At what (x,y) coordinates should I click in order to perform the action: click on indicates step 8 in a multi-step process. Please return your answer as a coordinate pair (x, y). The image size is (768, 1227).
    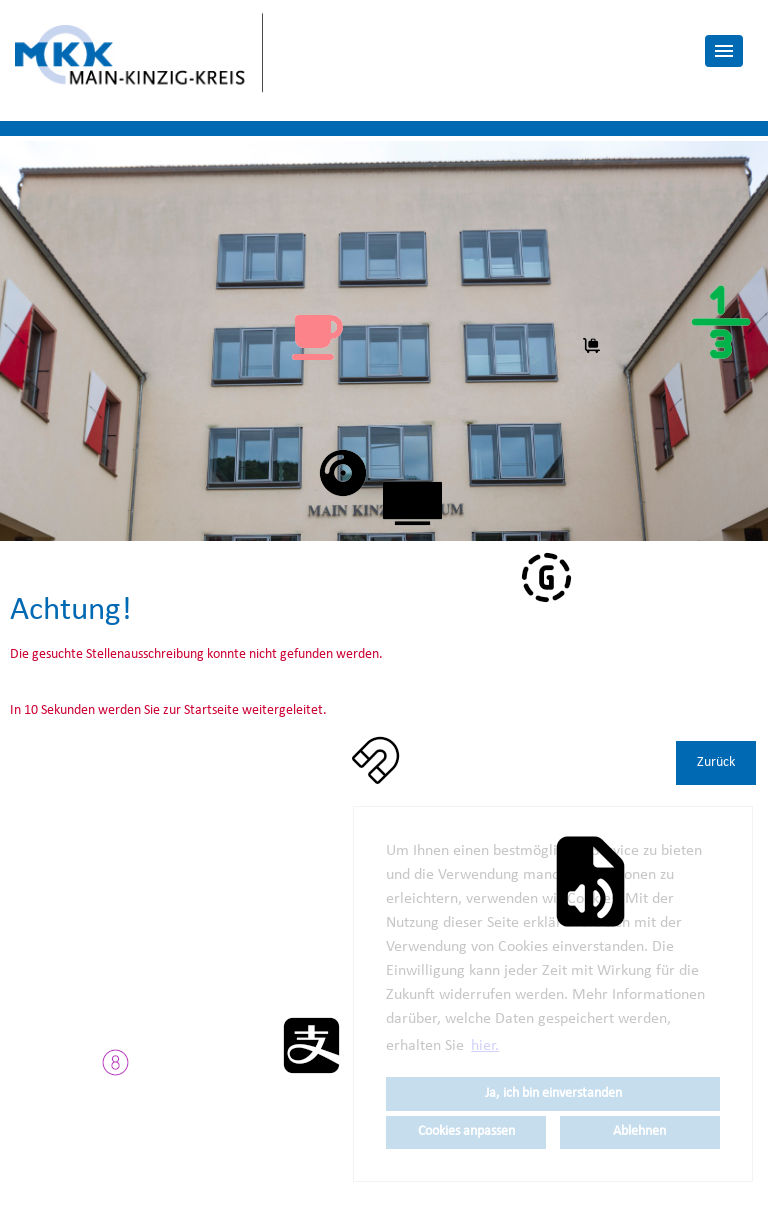
    Looking at the image, I should click on (115, 1062).